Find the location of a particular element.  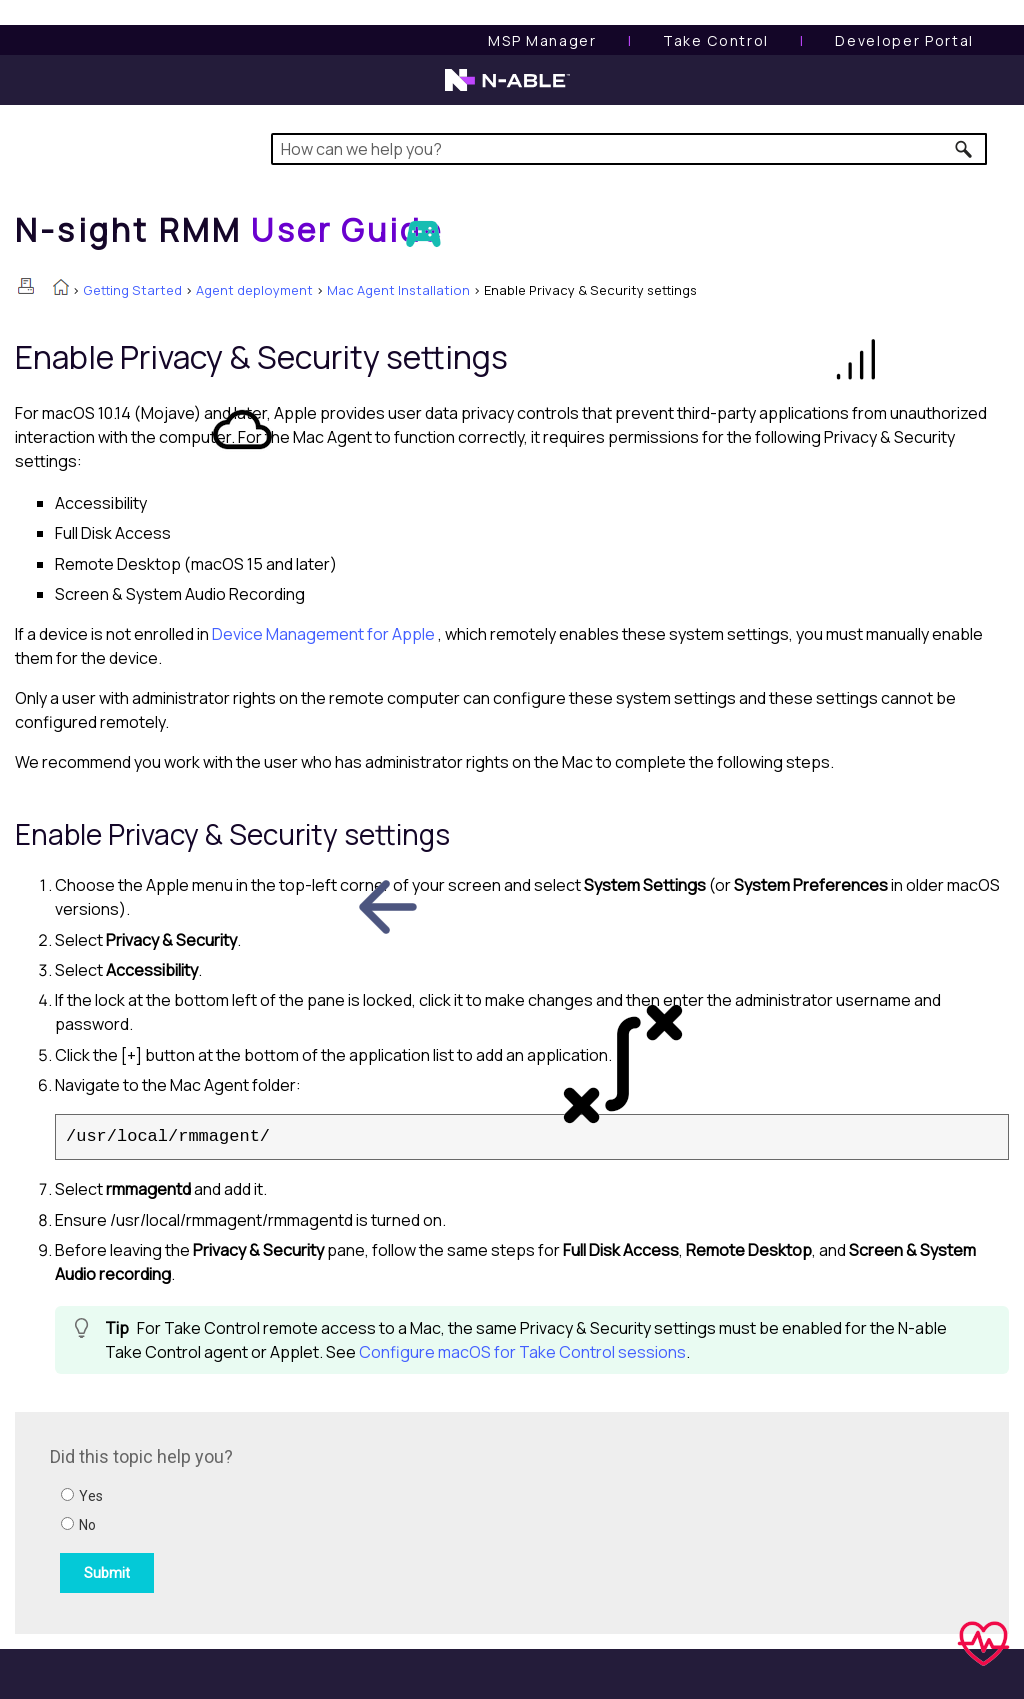

access gaming features or games library is located at coordinates (424, 234).